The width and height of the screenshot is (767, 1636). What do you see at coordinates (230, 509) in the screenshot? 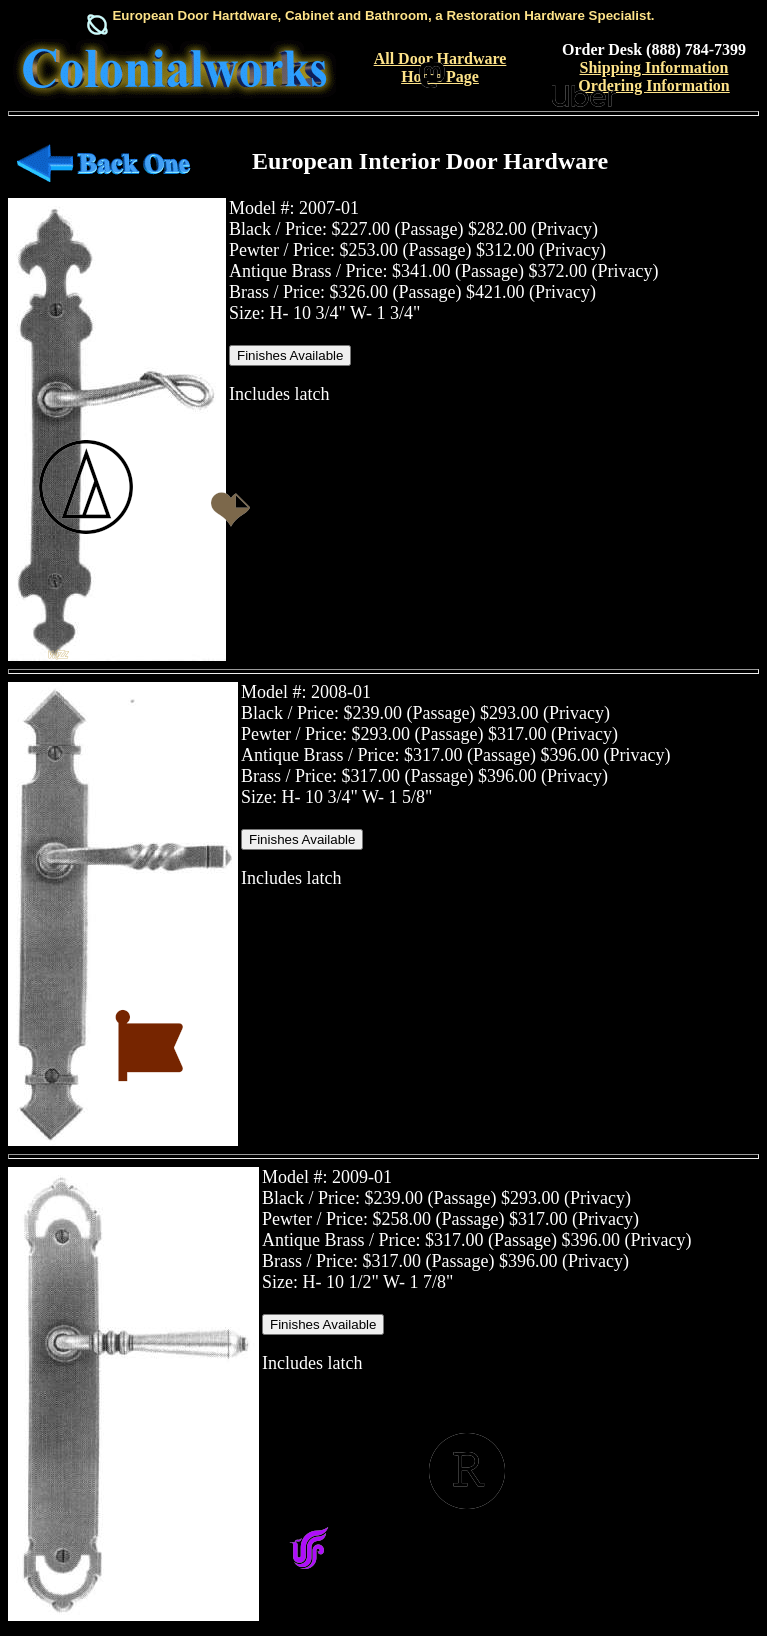
I see `open ilovepdf website or app` at bounding box center [230, 509].